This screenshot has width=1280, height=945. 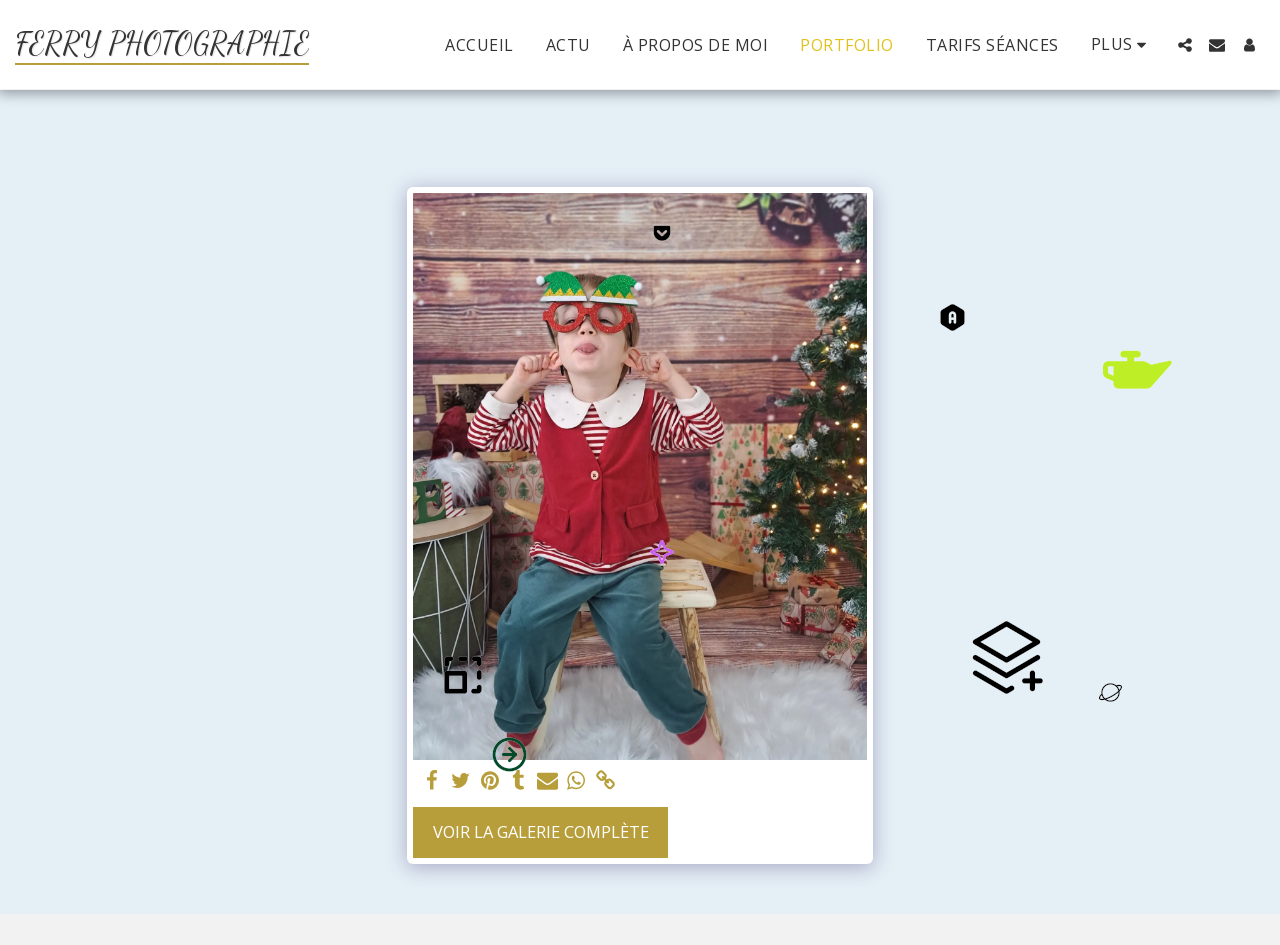 I want to click on resize an element or window, so click(x=463, y=675).